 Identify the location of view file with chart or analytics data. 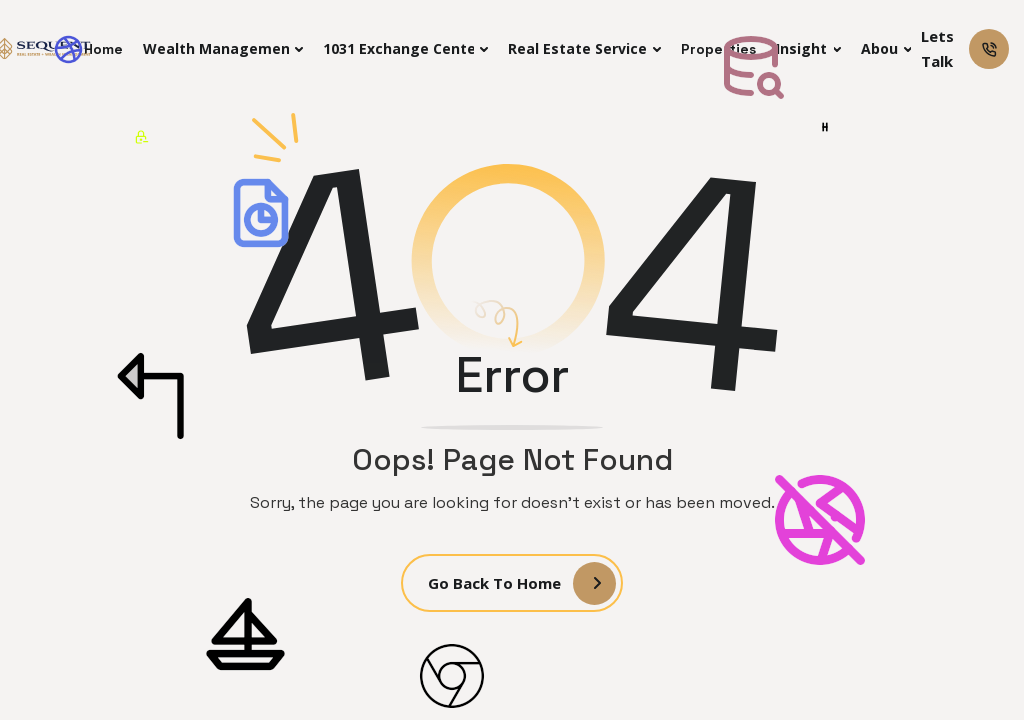
(261, 213).